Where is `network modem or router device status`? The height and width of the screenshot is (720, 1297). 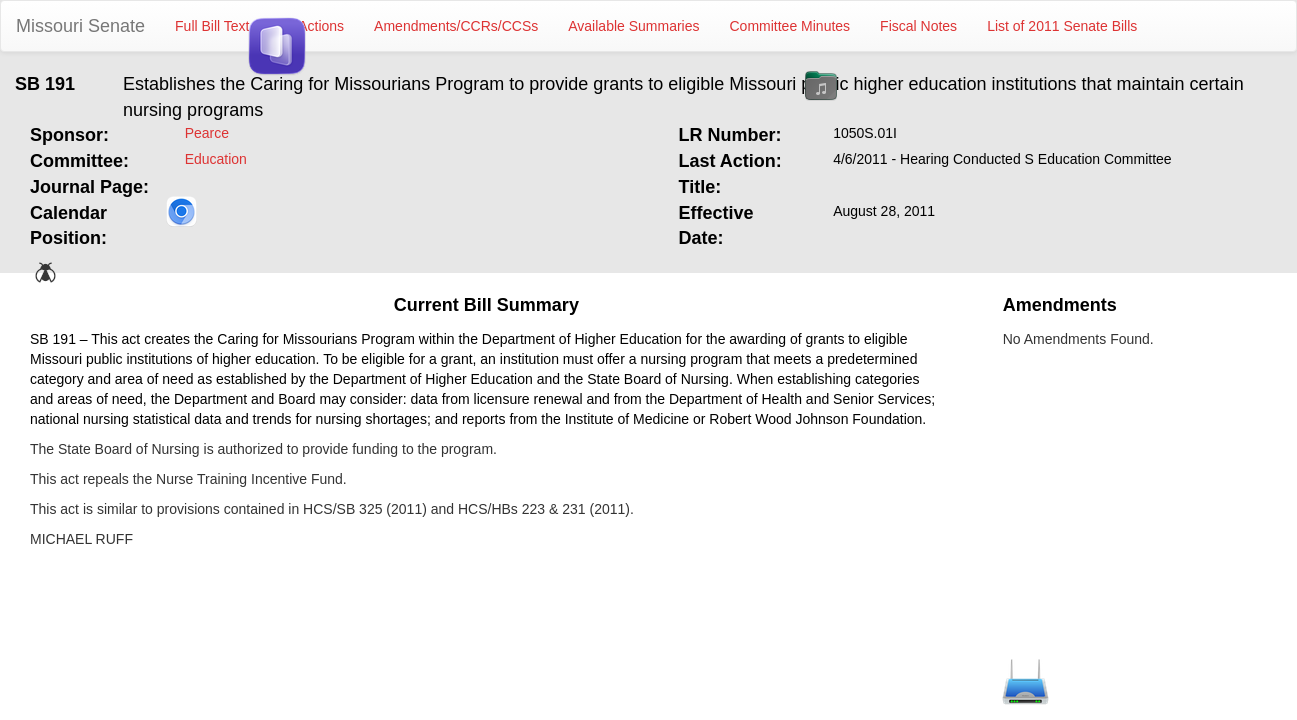
network modem or router device status is located at coordinates (1025, 681).